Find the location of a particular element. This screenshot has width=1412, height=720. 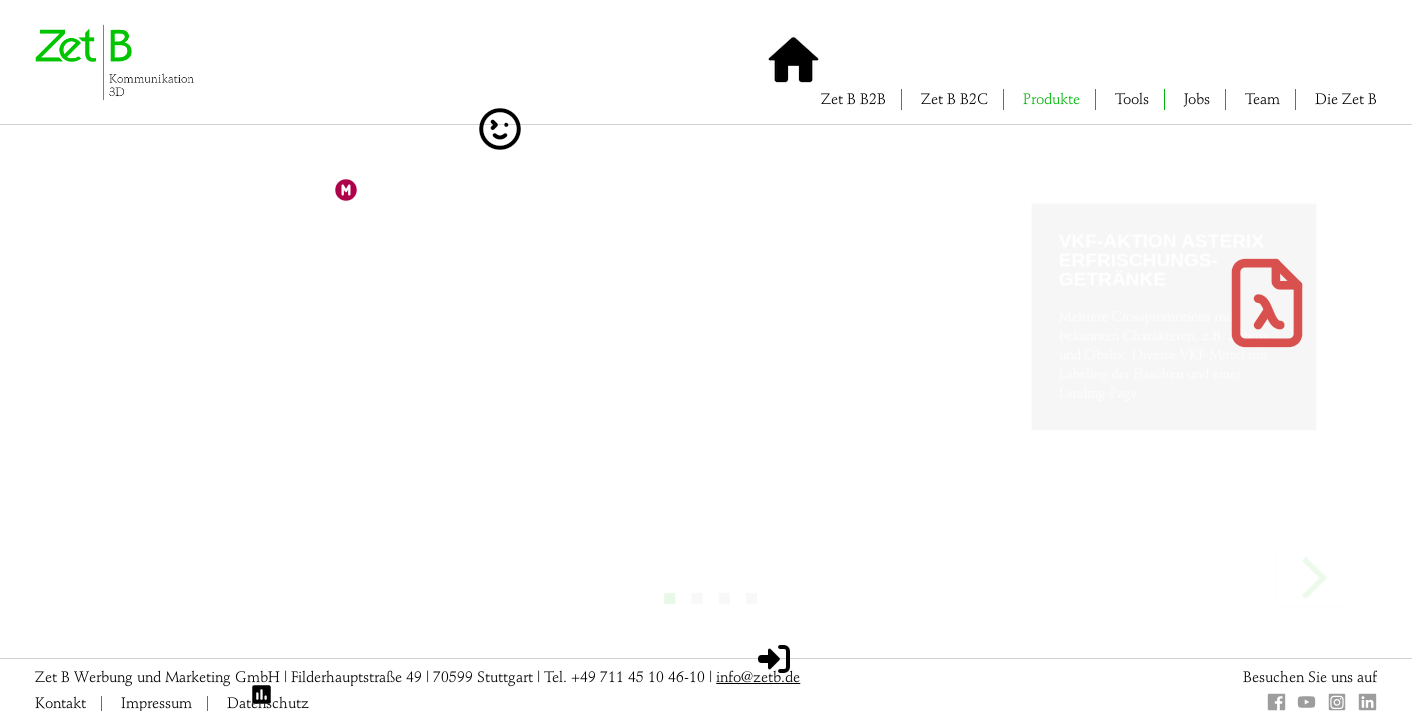

open a lambda function file is located at coordinates (1267, 303).